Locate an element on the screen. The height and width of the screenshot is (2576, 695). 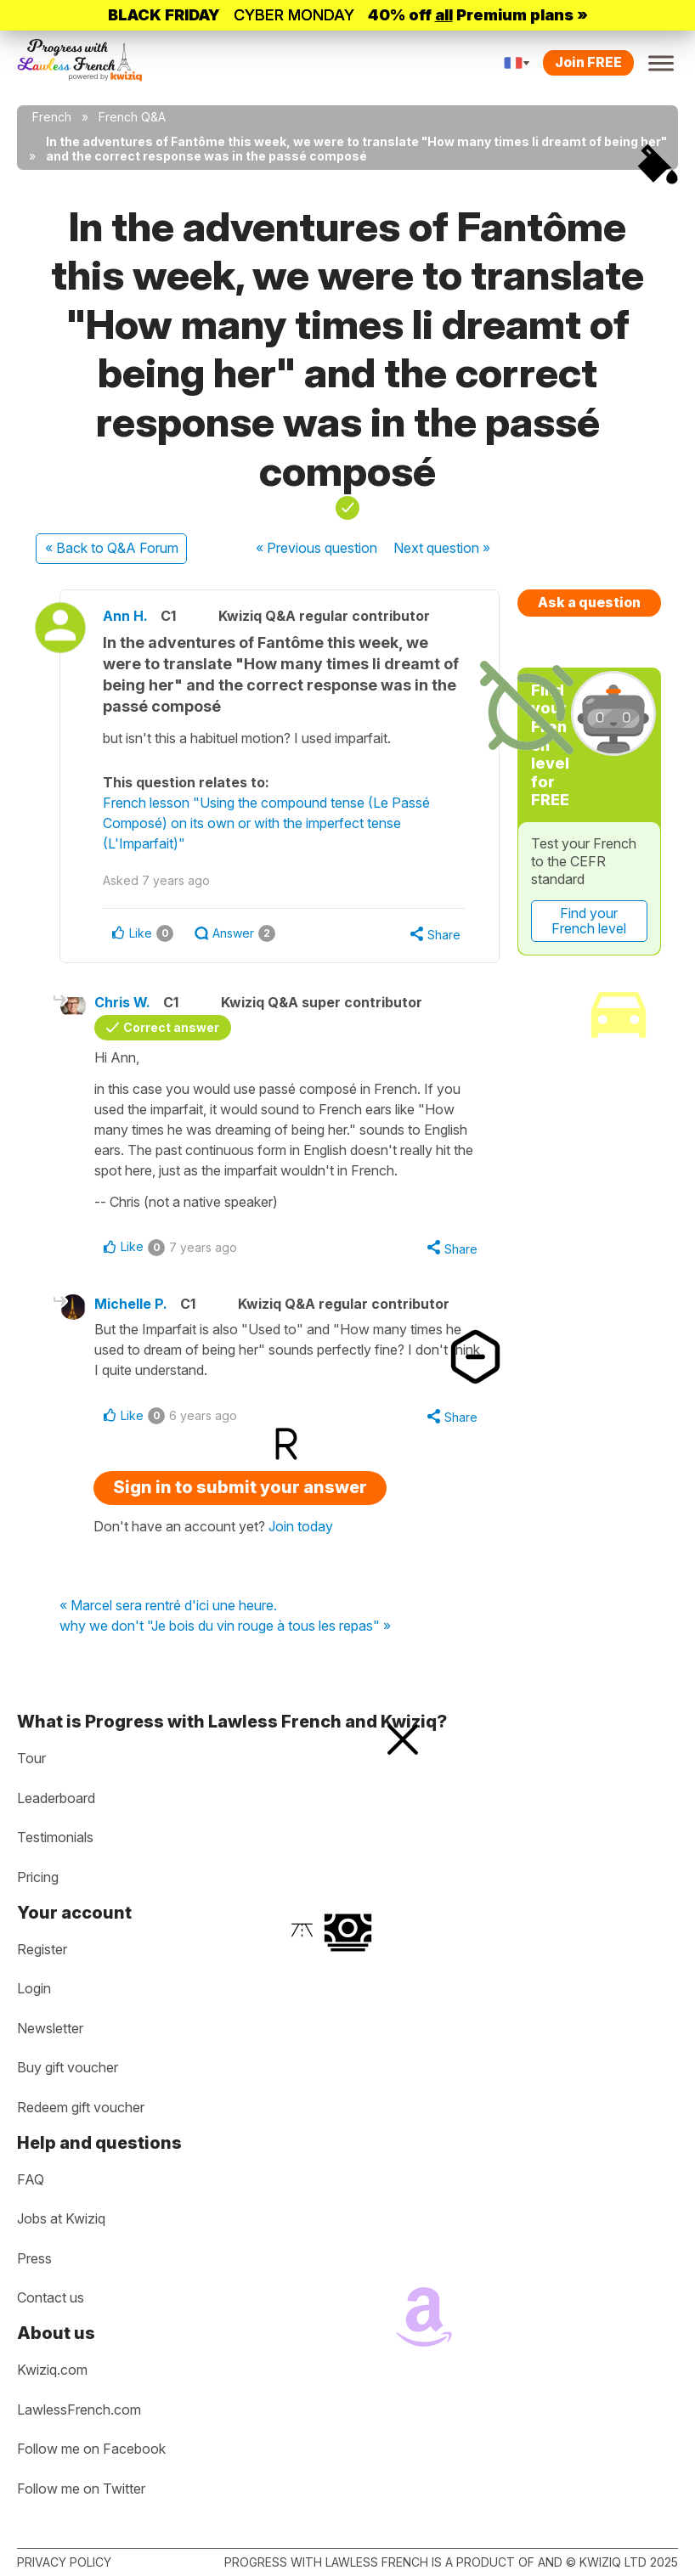
open the Amazon app or website is located at coordinates (424, 2317).